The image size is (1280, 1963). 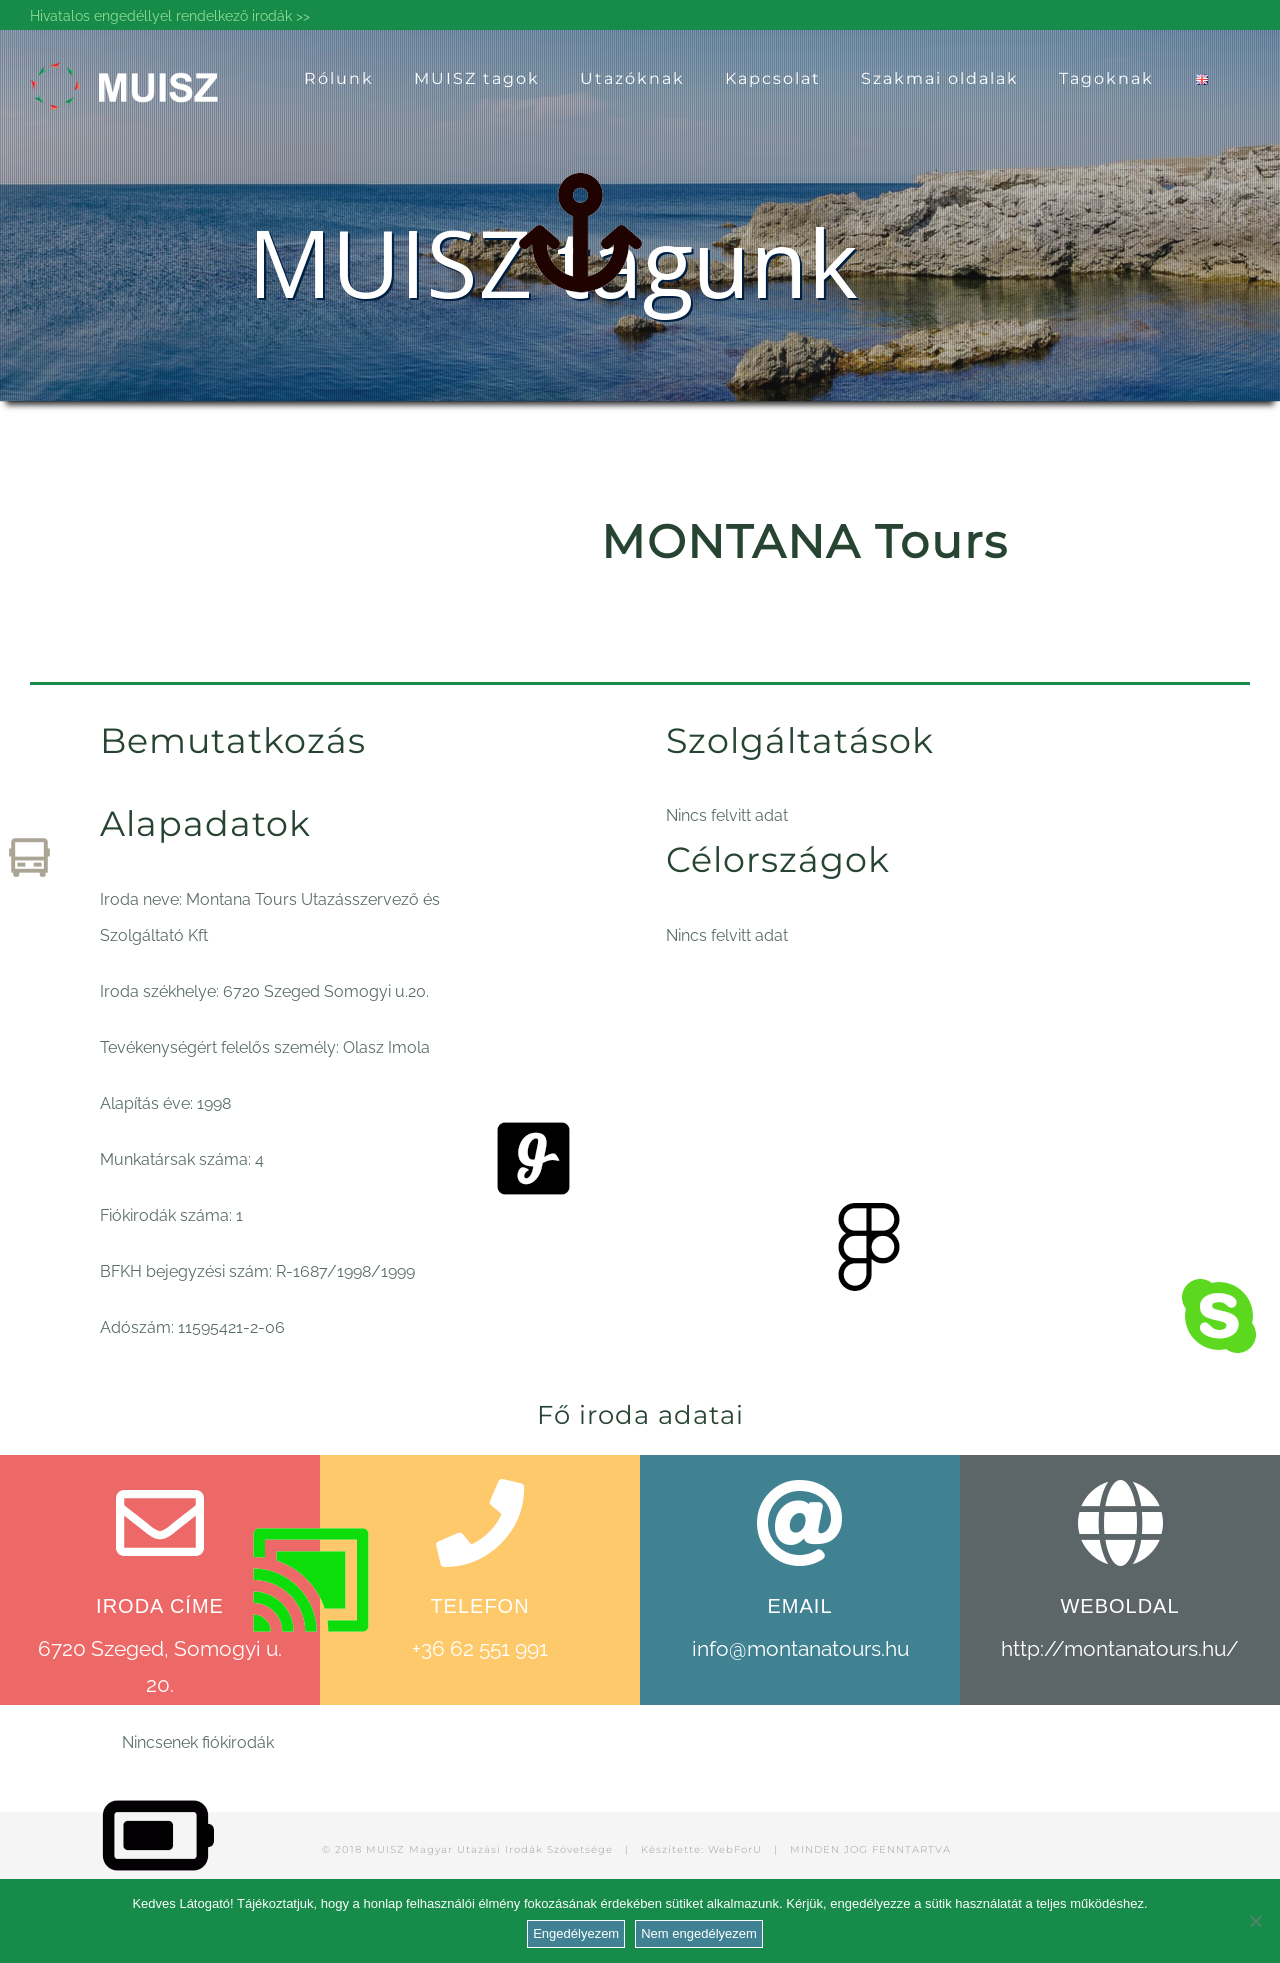 I want to click on indicates battery level at approximately 80% charge, so click(x=155, y=1835).